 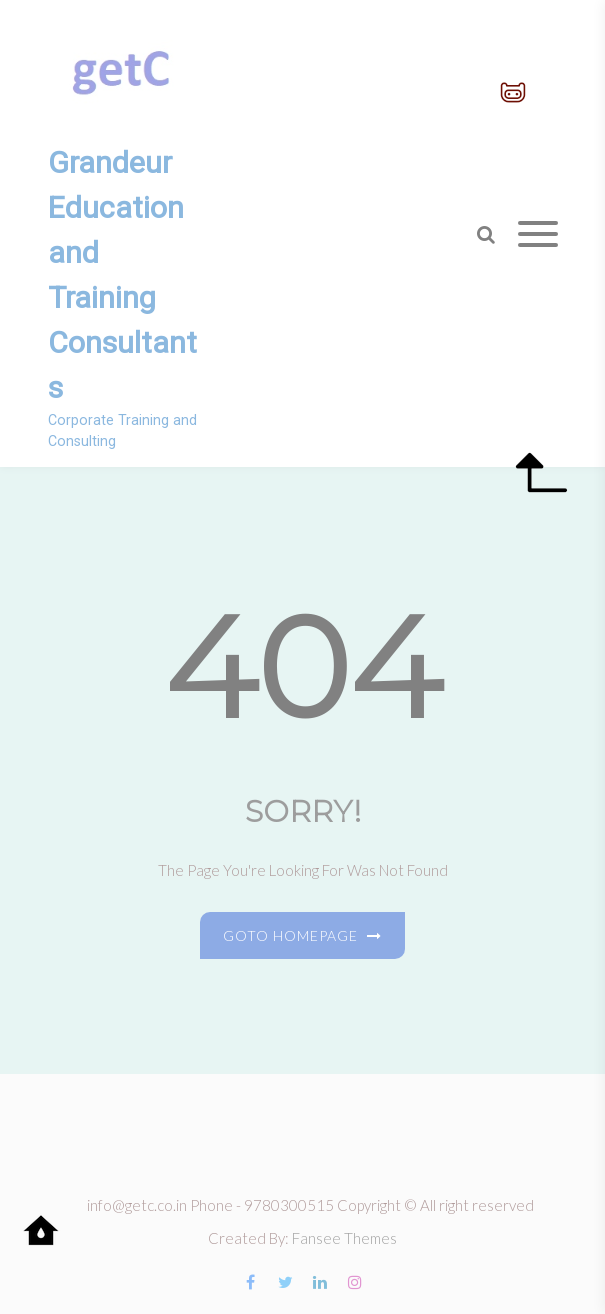 What do you see at coordinates (513, 92) in the screenshot?
I see `finn the human character icon from adventure time` at bounding box center [513, 92].